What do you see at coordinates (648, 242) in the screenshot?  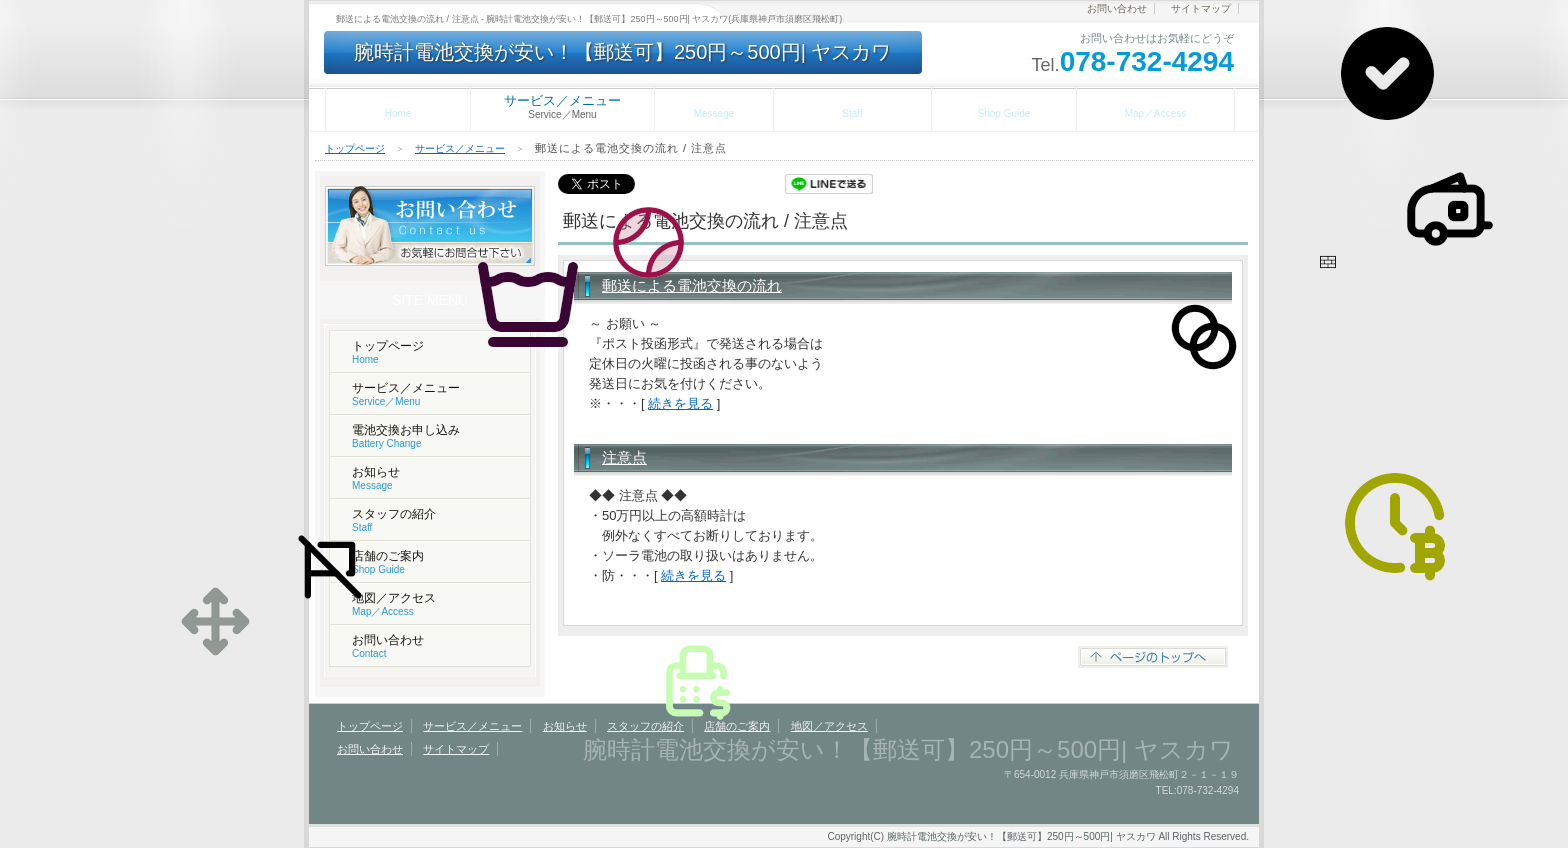 I see `access tennis or sports-related content` at bounding box center [648, 242].